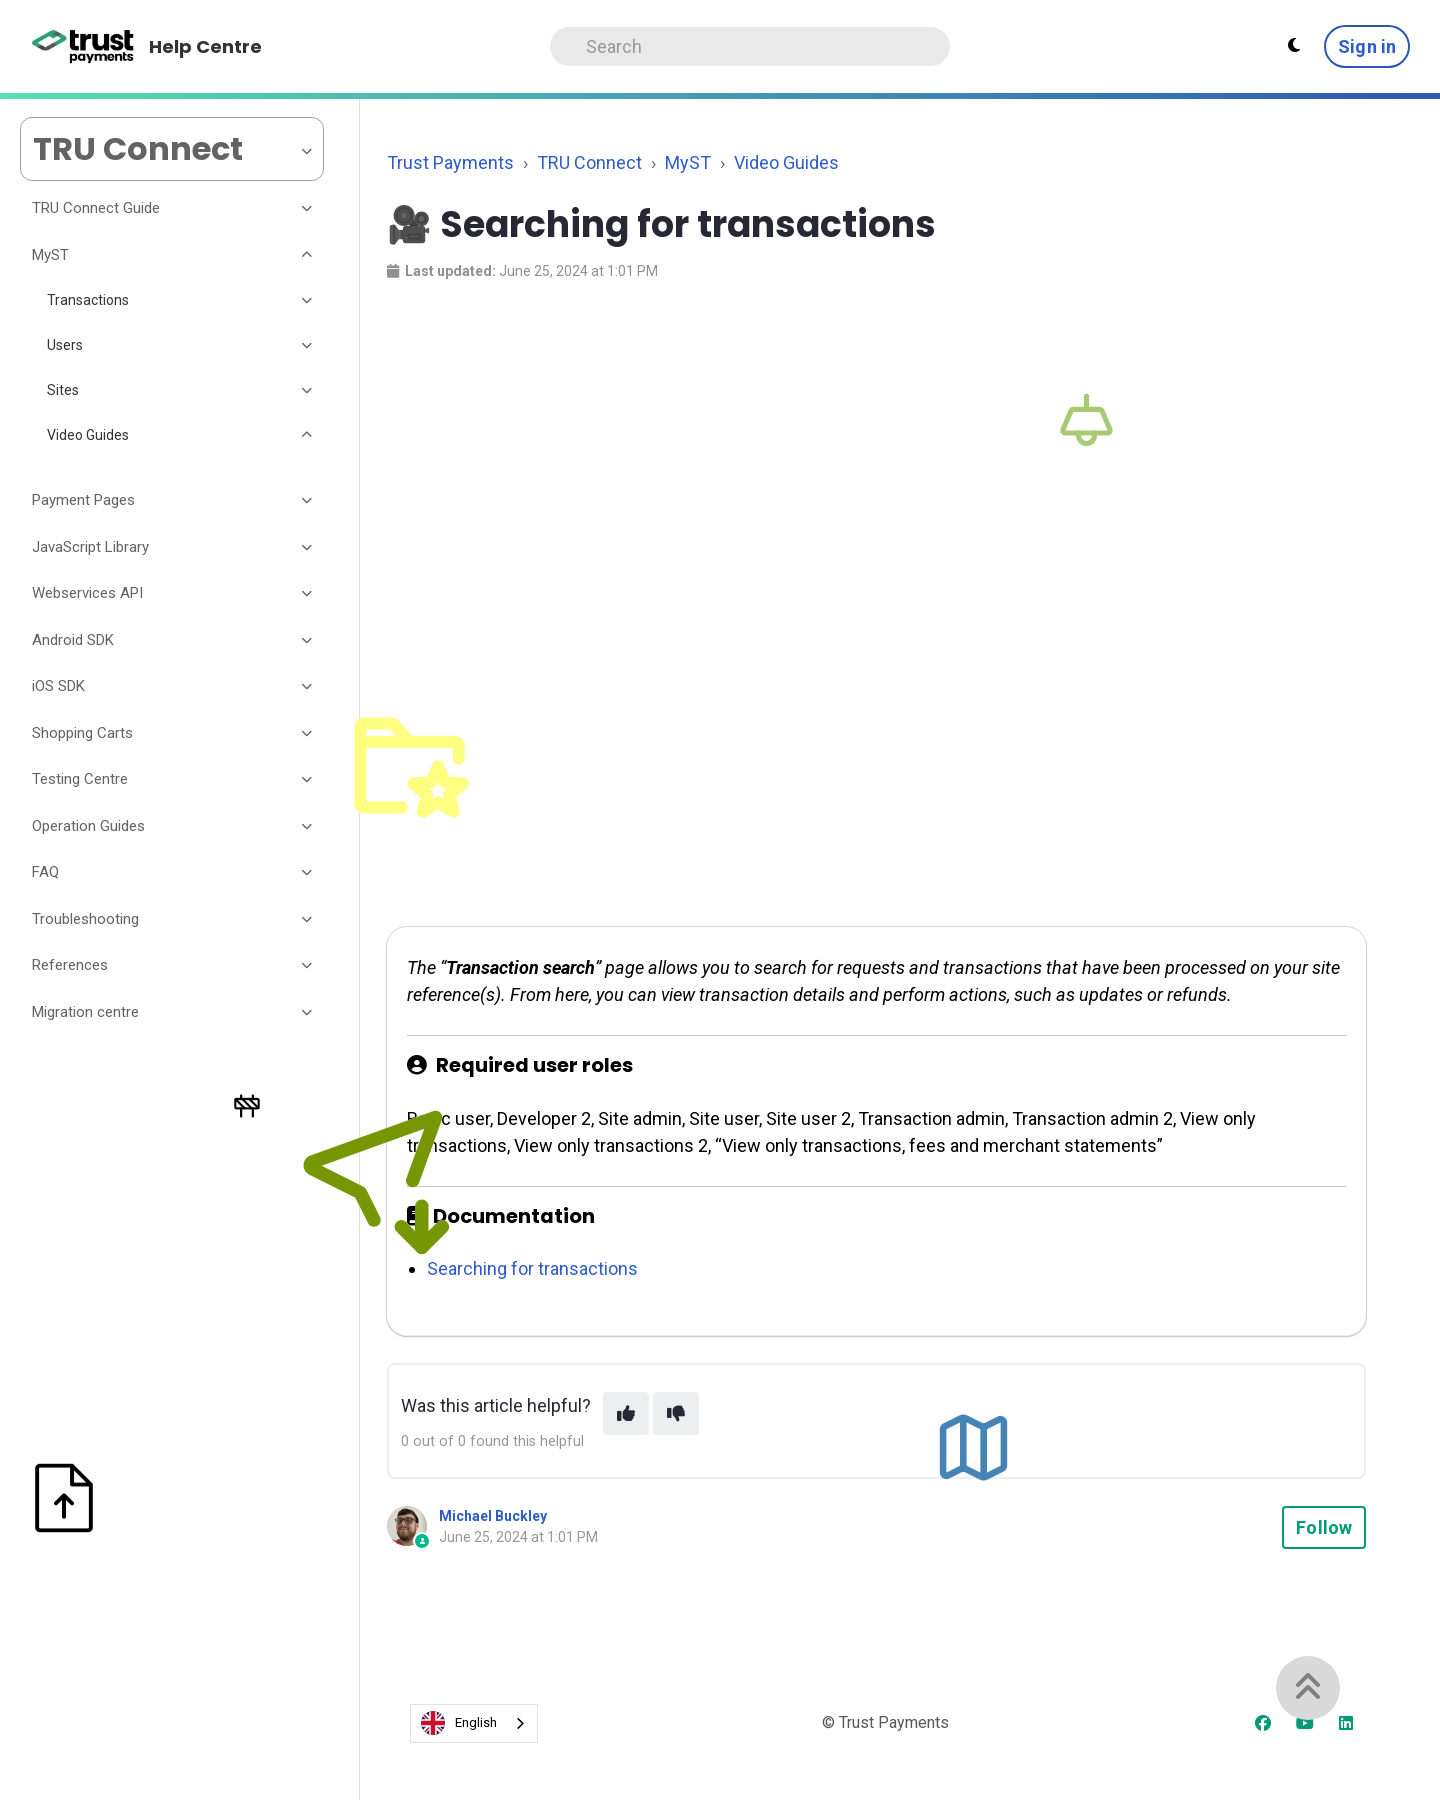 The height and width of the screenshot is (1803, 1440). I want to click on upload a file, so click(64, 1498).